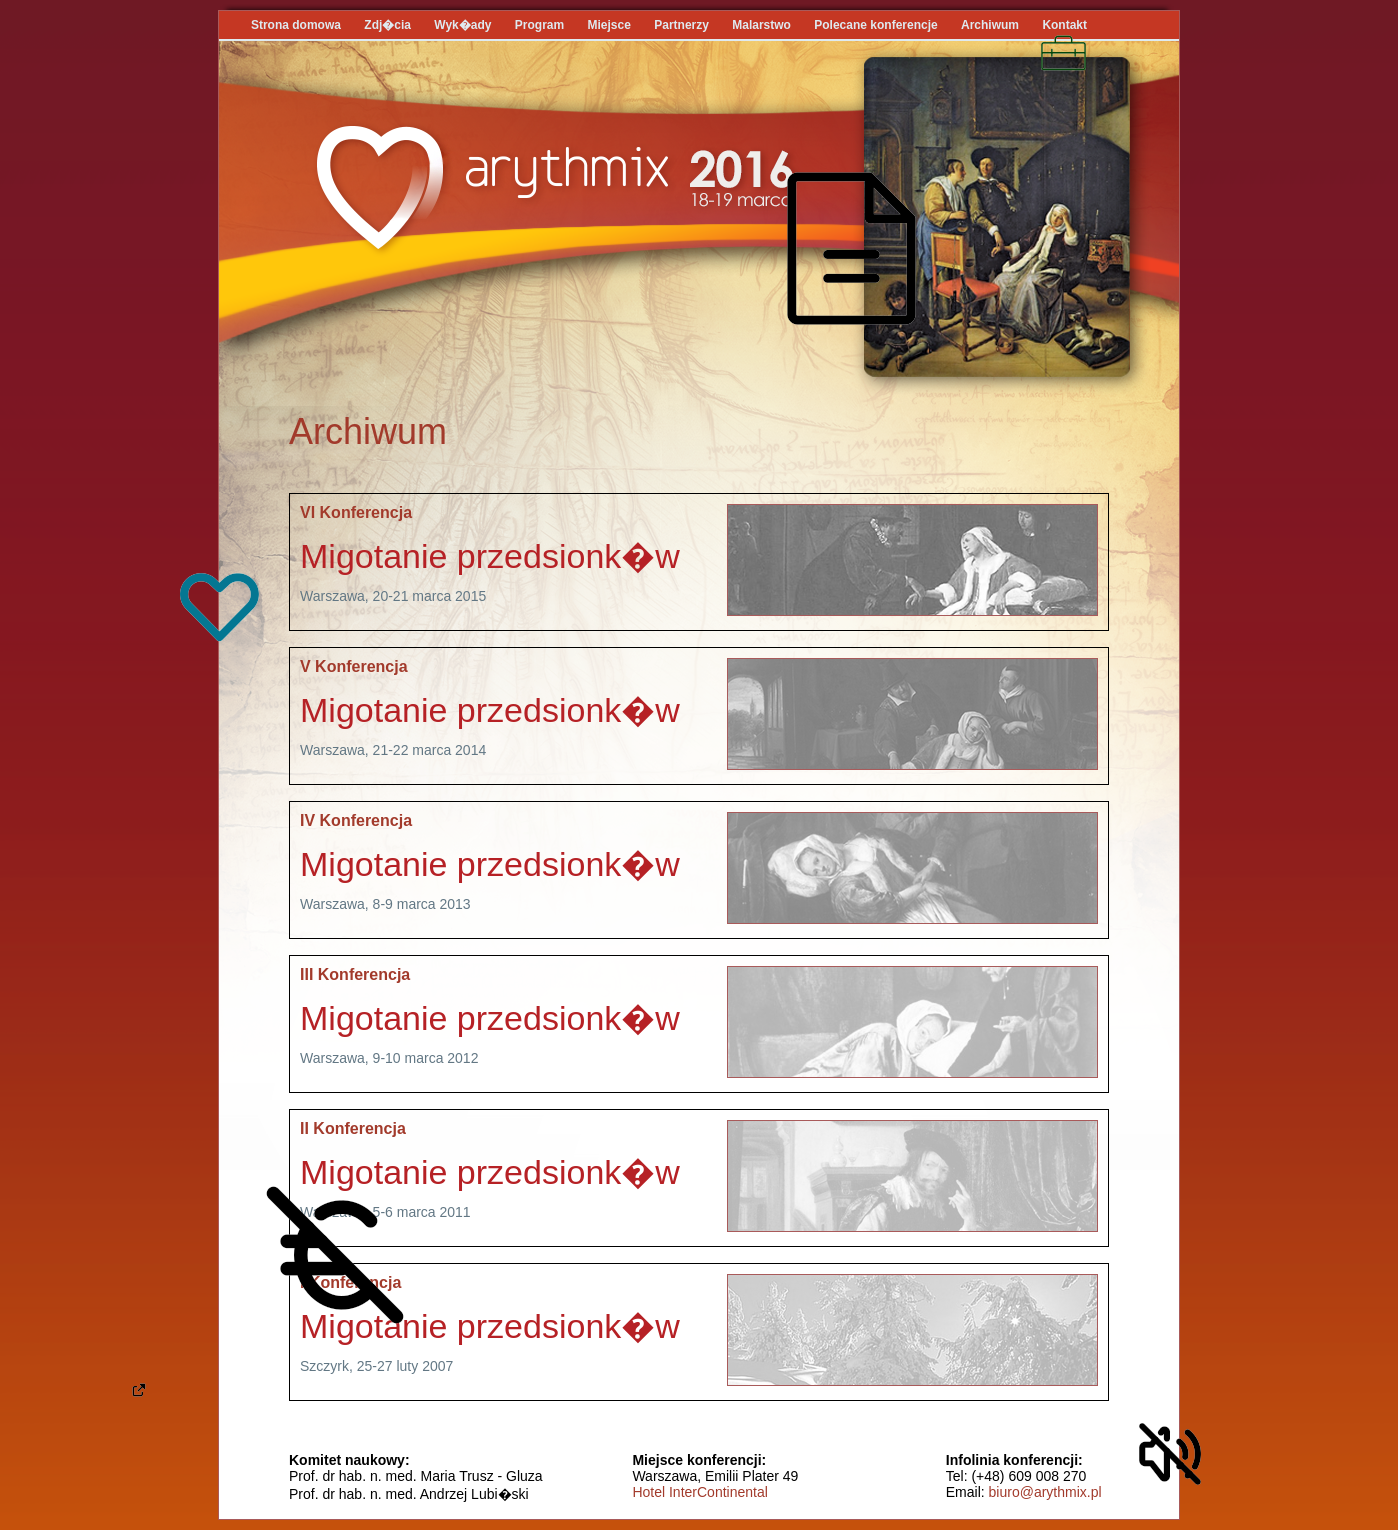 The image size is (1398, 1530). Describe the element at coordinates (335, 1255) in the screenshot. I see `indicates euro payment is unavailable` at that location.